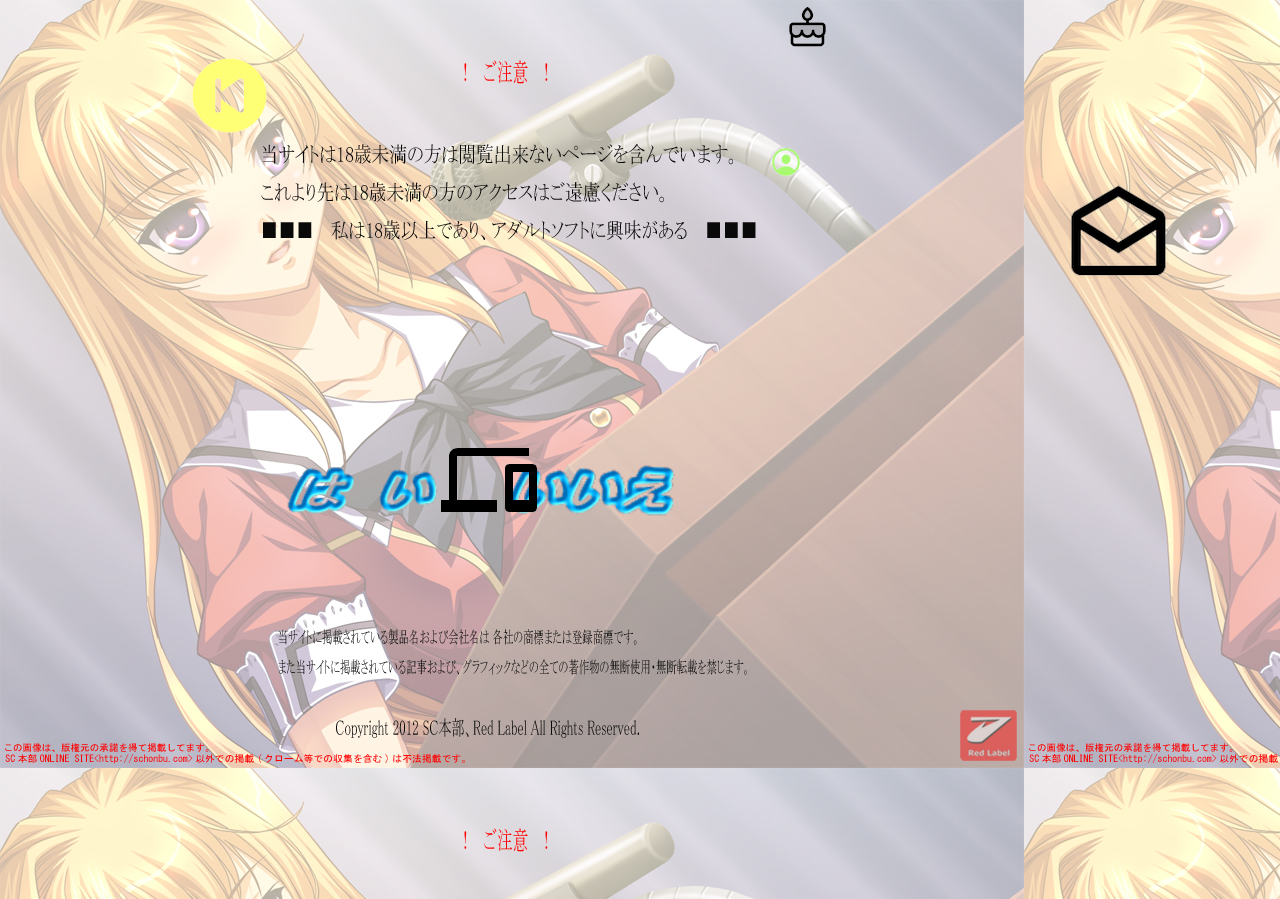 The image size is (1280, 899). I want to click on link or sync devices together, so click(489, 480).